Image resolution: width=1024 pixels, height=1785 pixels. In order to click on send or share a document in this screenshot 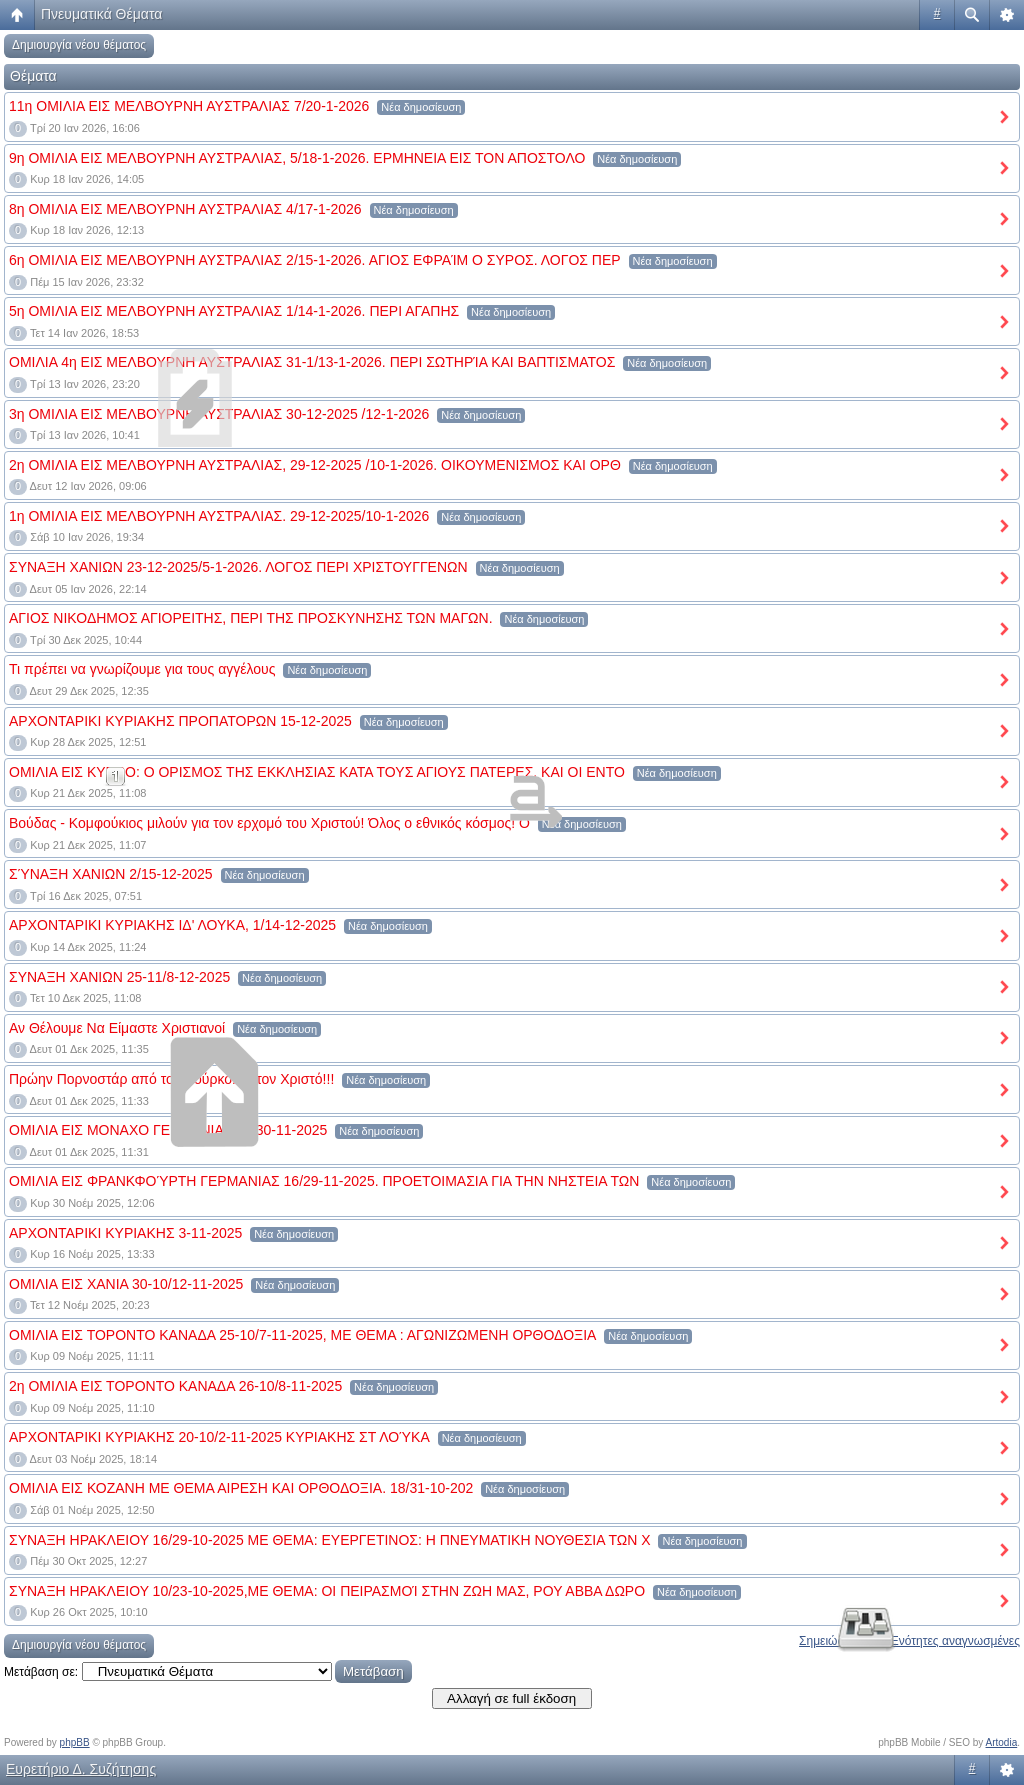, I will do `click(214, 1088)`.